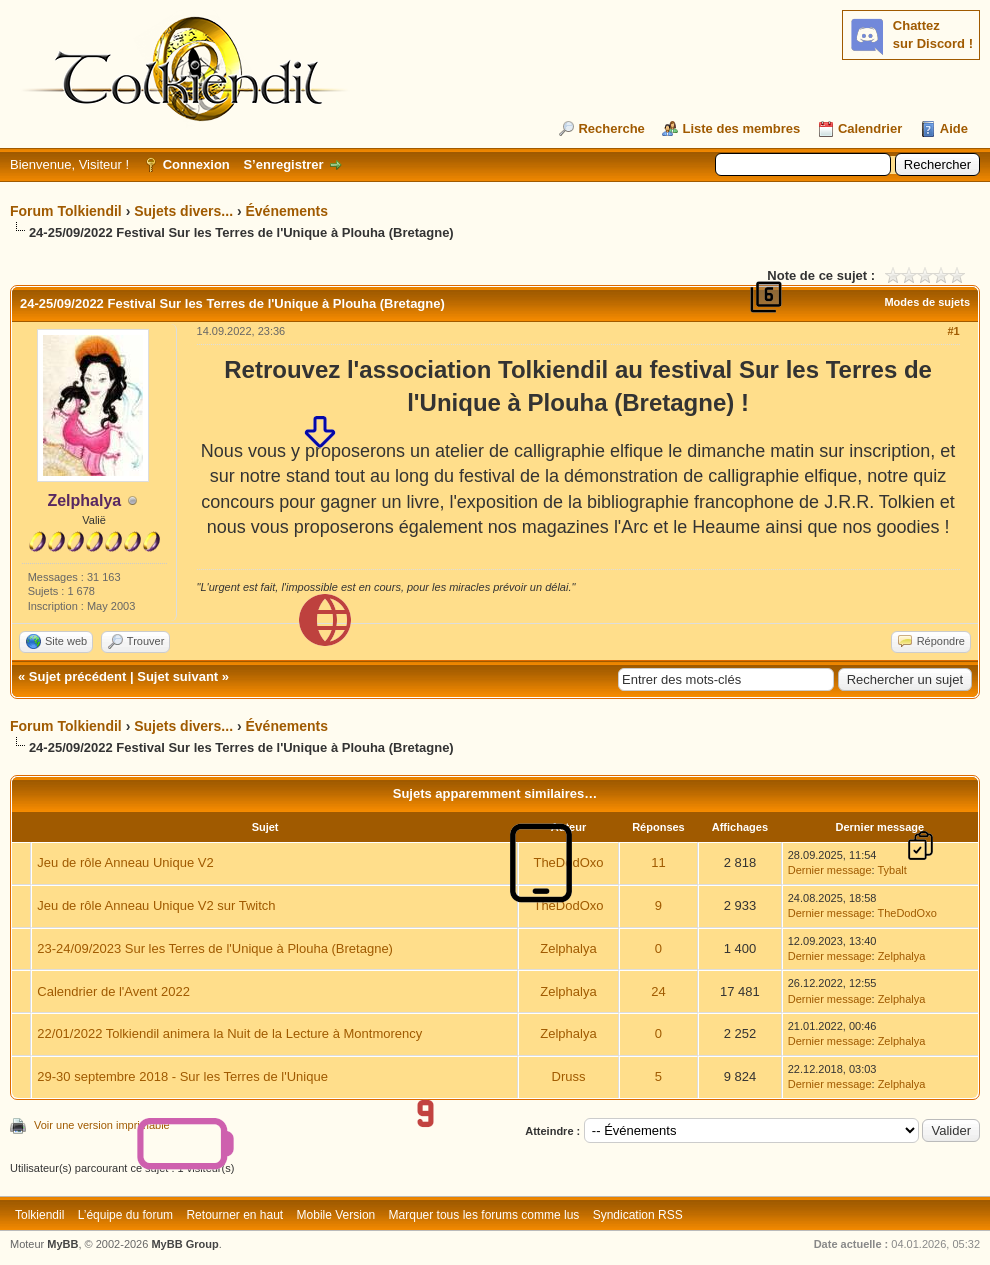  What do you see at coordinates (766, 297) in the screenshot?
I see `filter option 6 in a series of image filters` at bounding box center [766, 297].